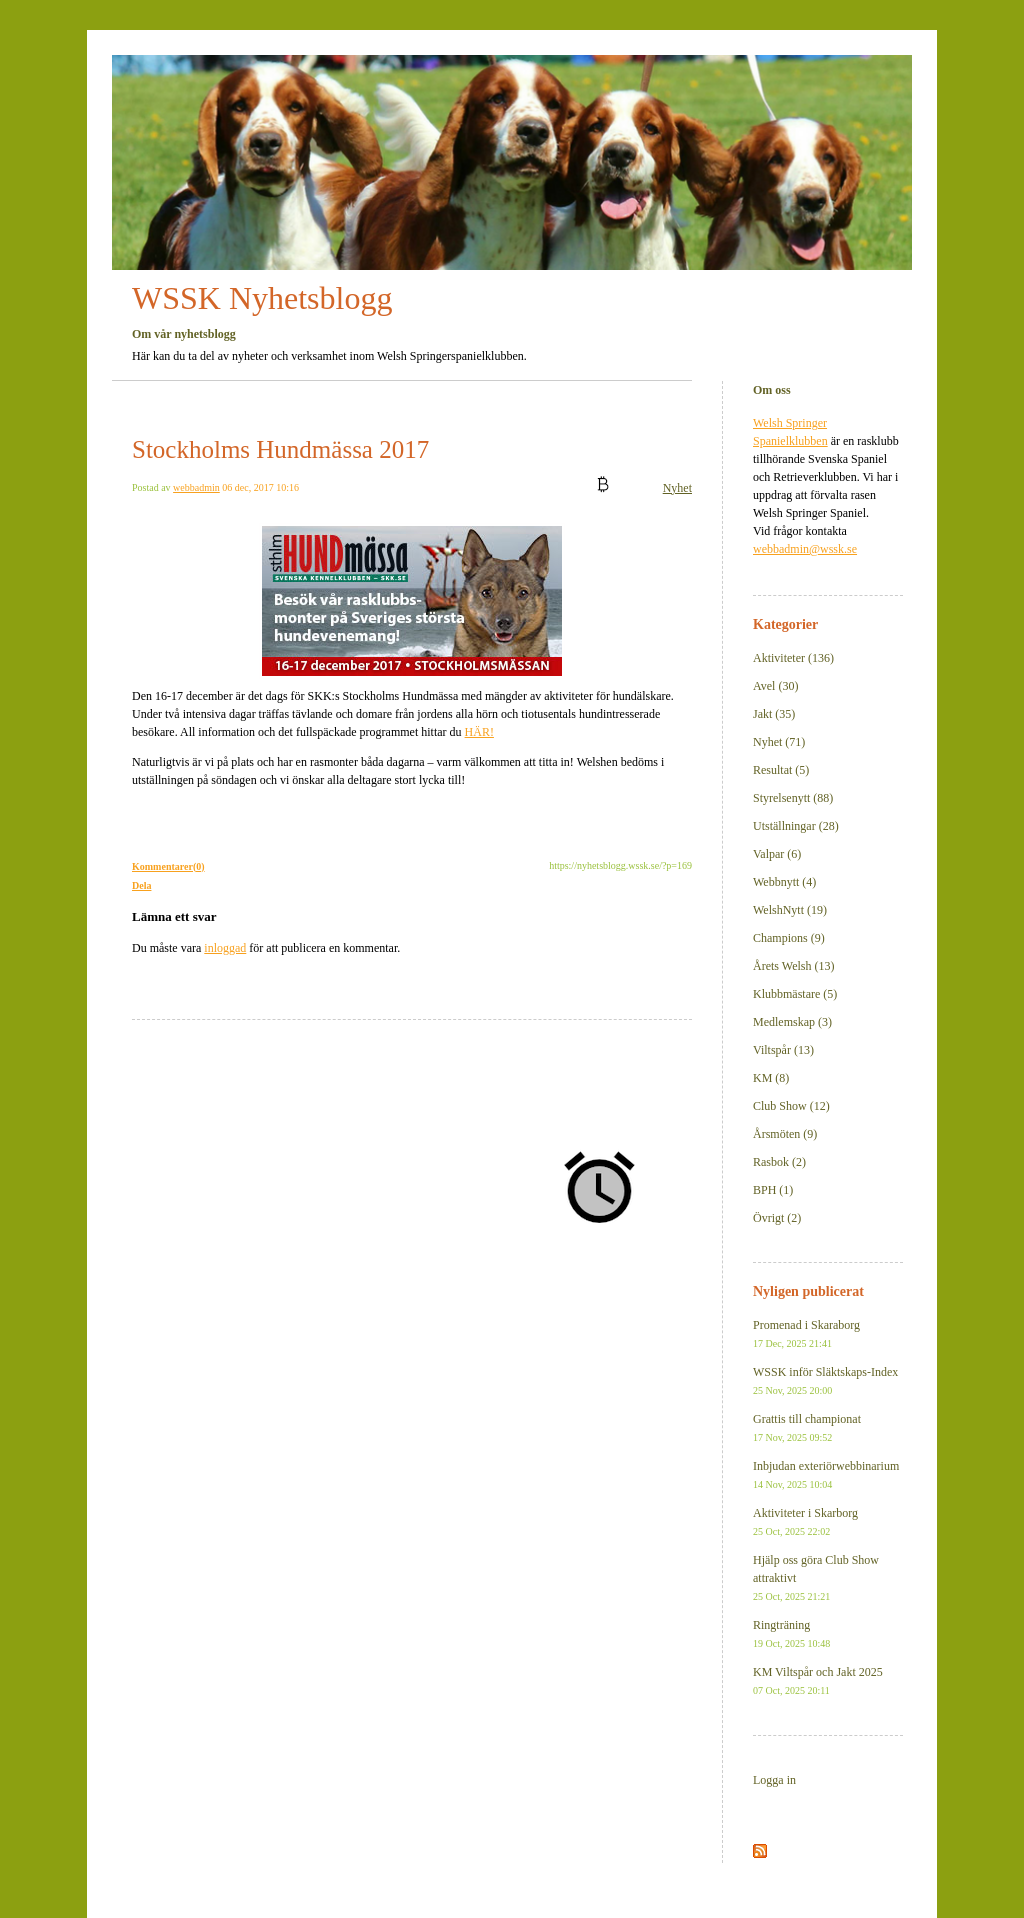 This screenshot has width=1024, height=1918. I want to click on view bitcoin balance or wallet, so click(602, 484).